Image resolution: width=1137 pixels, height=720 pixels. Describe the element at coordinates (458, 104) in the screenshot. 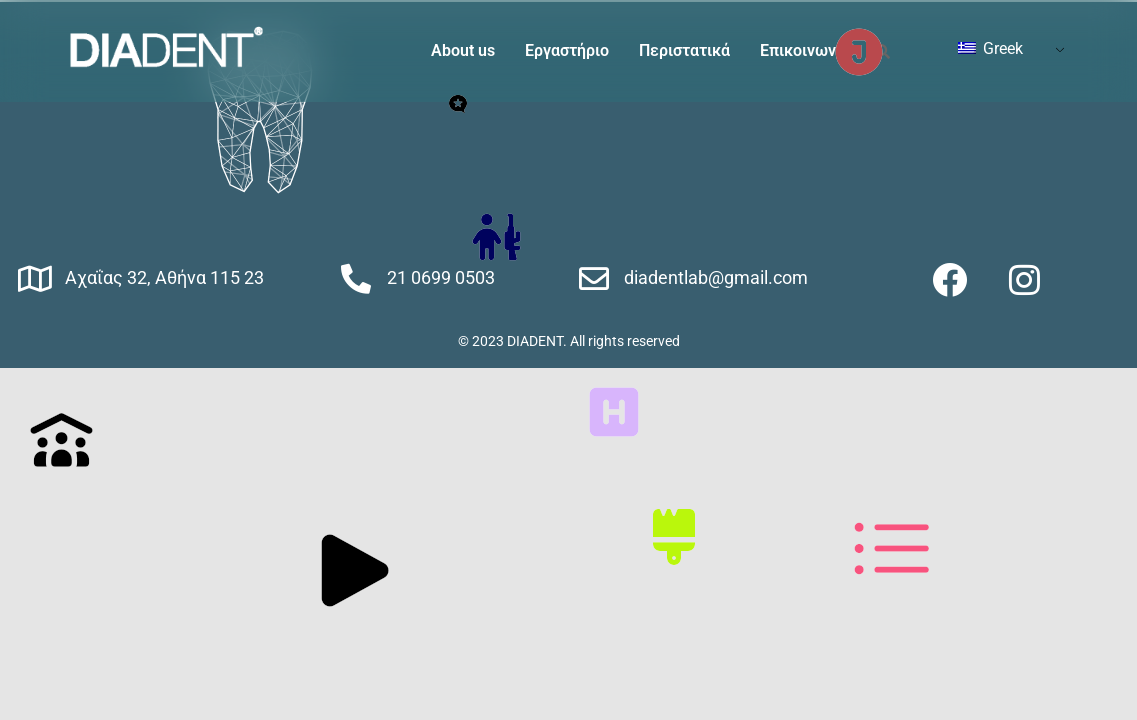

I see `micro.blog social platform logo` at that location.